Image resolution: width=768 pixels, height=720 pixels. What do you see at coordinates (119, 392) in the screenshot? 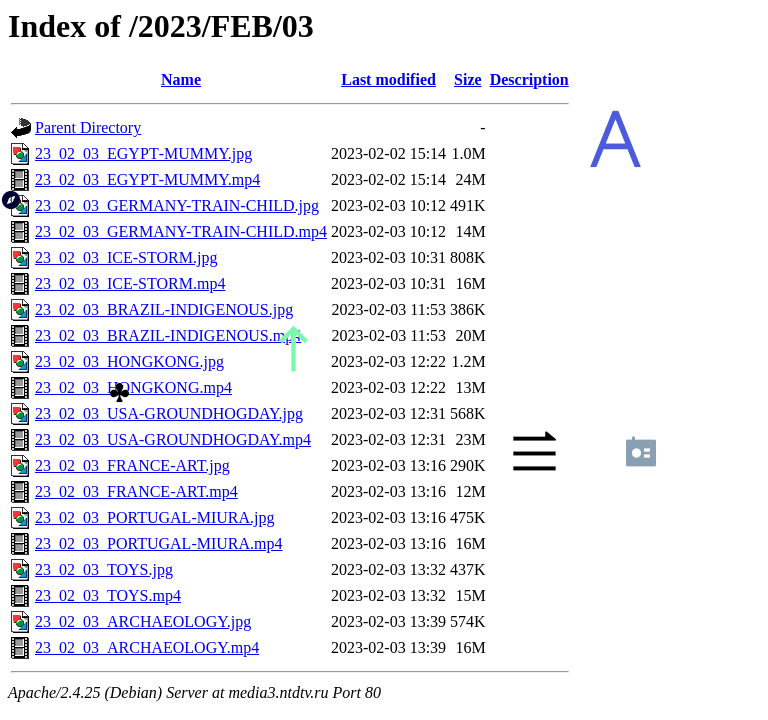
I see `represents the clubs suit in a card game app` at bounding box center [119, 392].